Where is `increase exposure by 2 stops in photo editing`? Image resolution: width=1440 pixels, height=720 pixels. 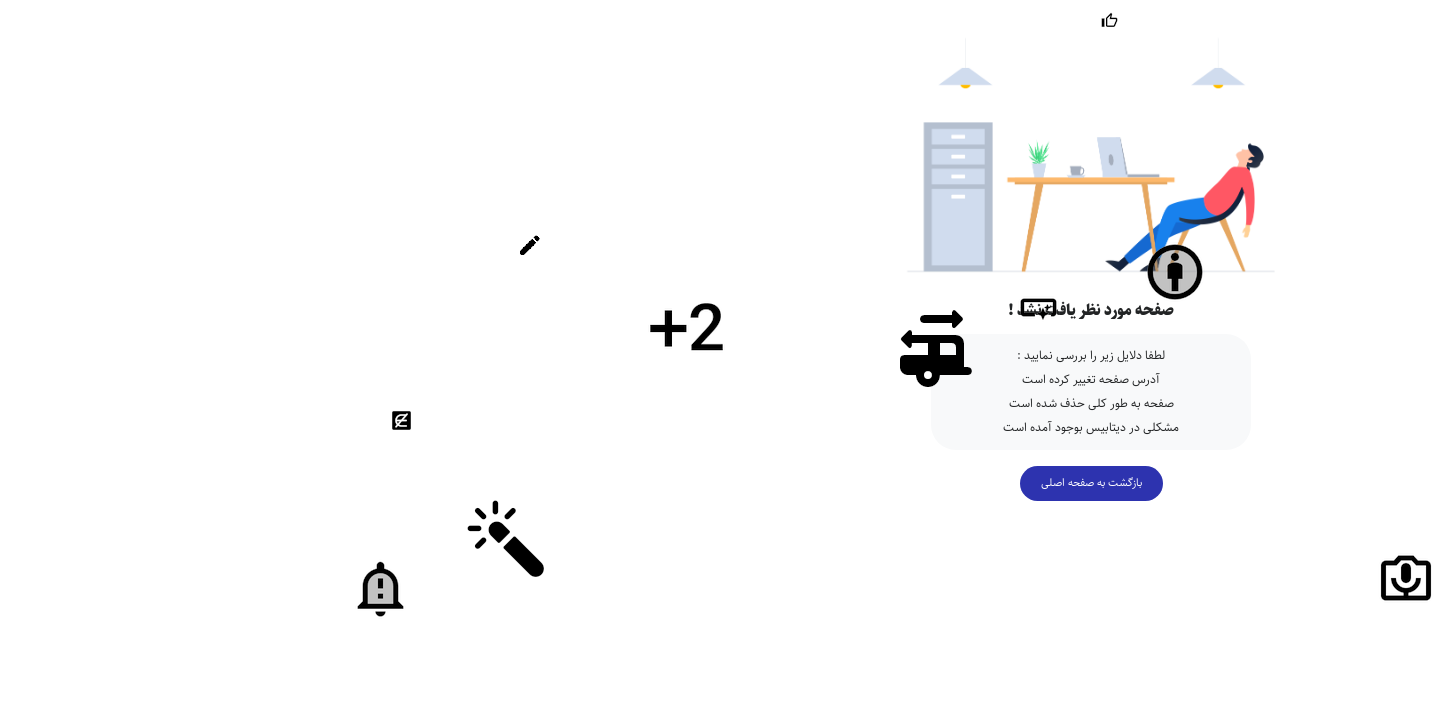
increase exposure by 2 stops in photo editing is located at coordinates (686, 328).